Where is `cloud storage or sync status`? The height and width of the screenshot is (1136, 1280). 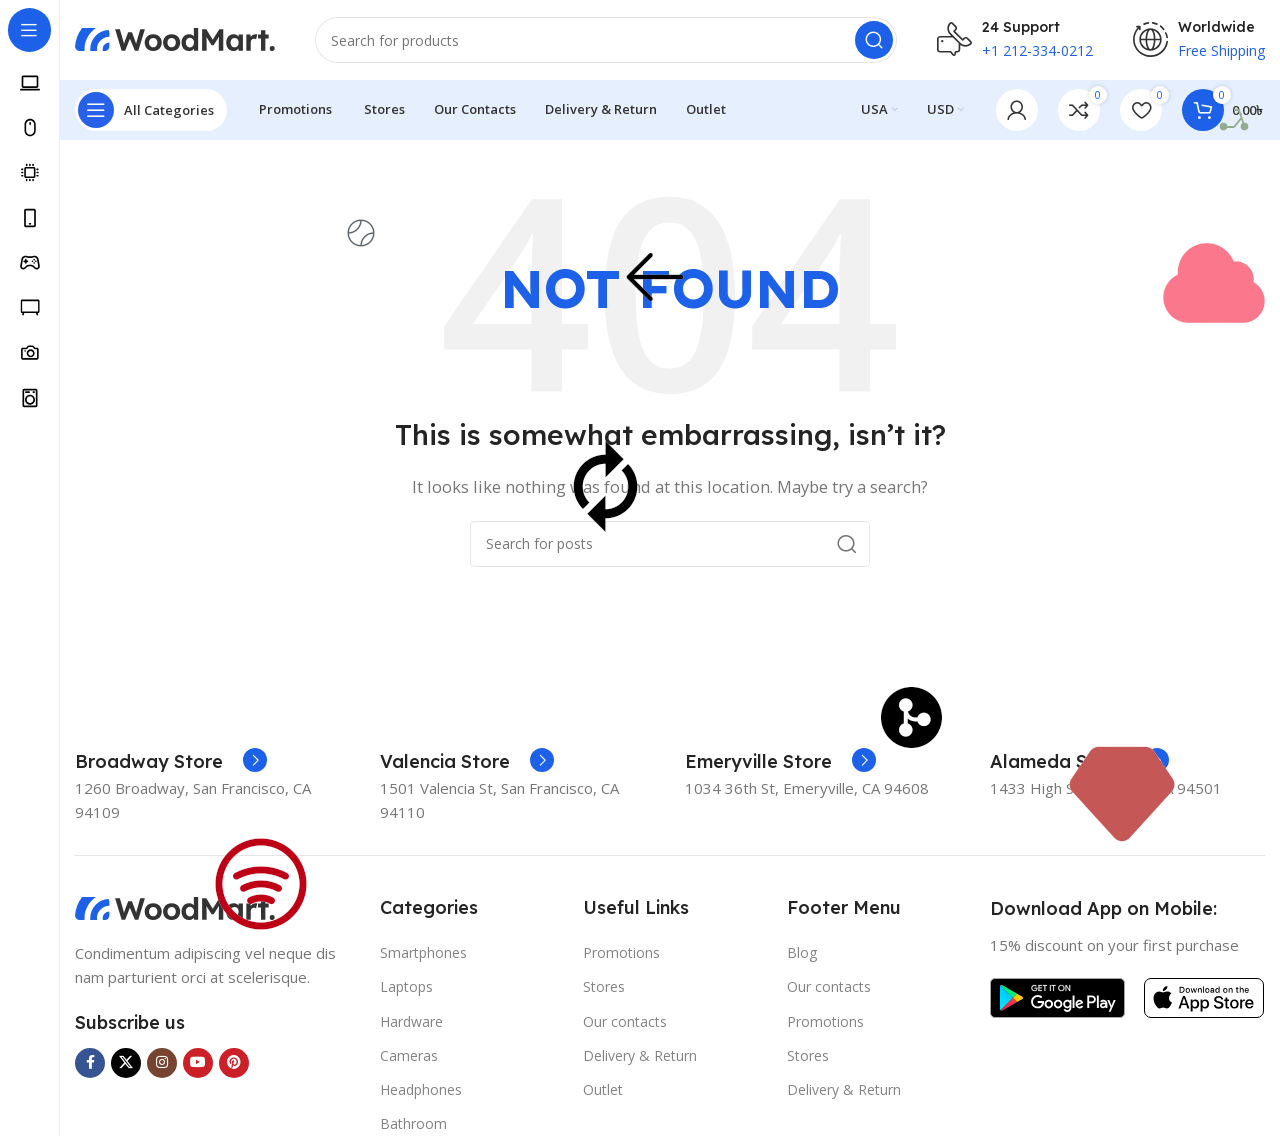 cloud storage or sync status is located at coordinates (1214, 283).